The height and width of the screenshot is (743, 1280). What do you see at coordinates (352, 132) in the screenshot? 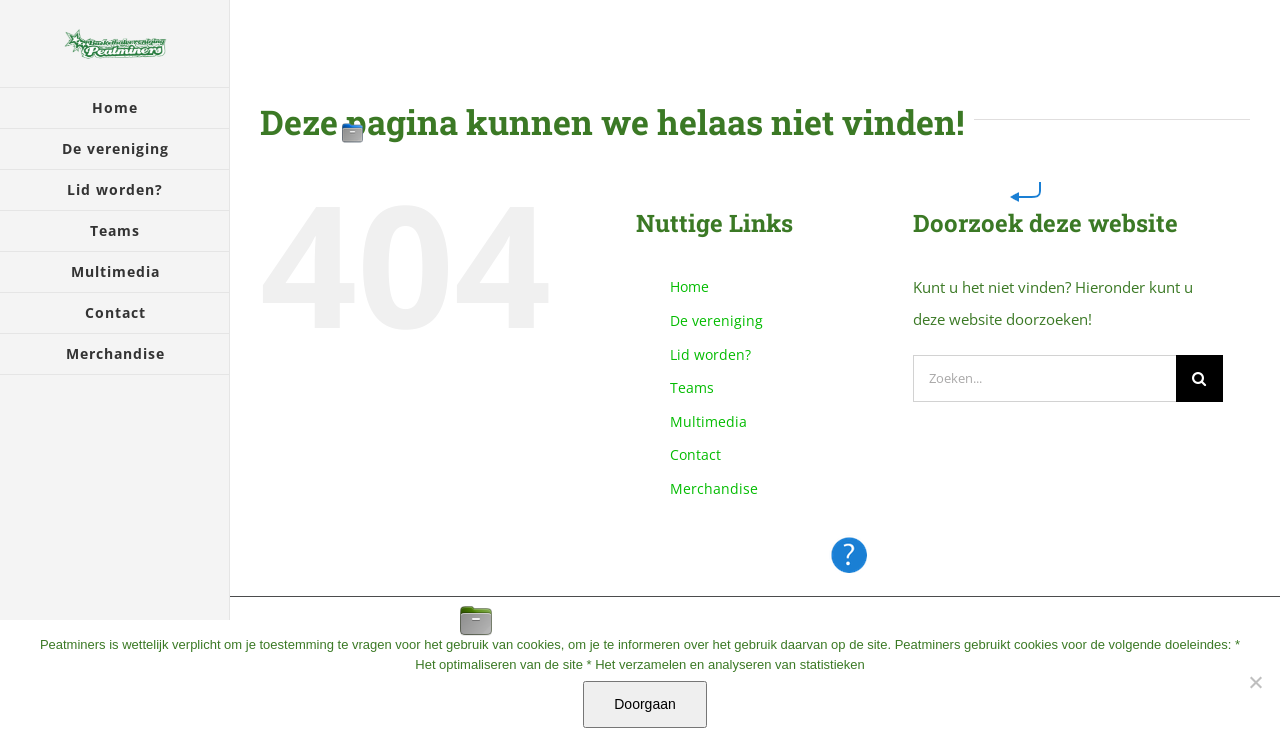
I see `open file manager application` at bounding box center [352, 132].